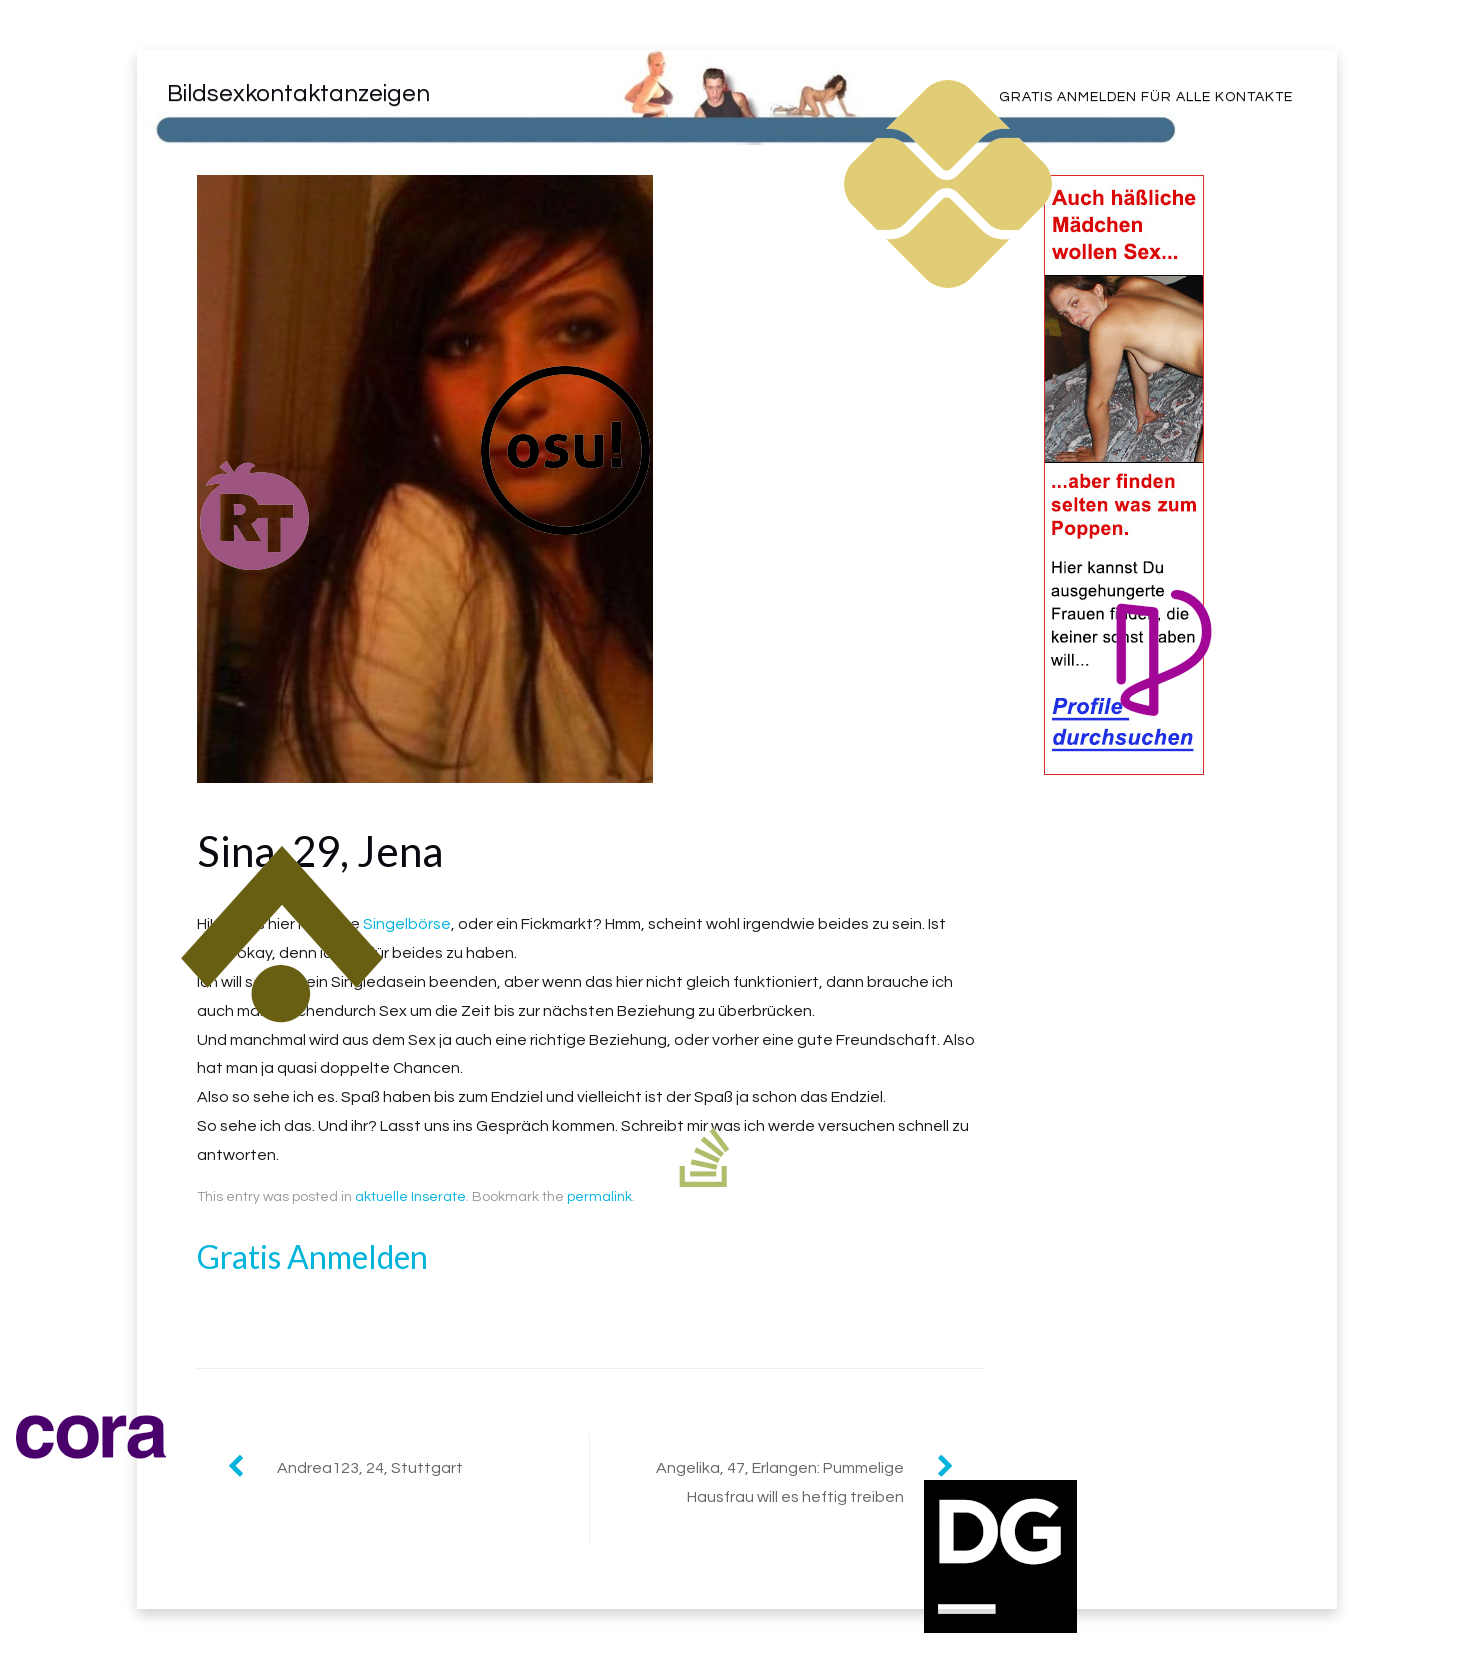  What do you see at coordinates (1164, 653) in the screenshot?
I see `open Progate coding learning platform` at bounding box center [1164, 653].